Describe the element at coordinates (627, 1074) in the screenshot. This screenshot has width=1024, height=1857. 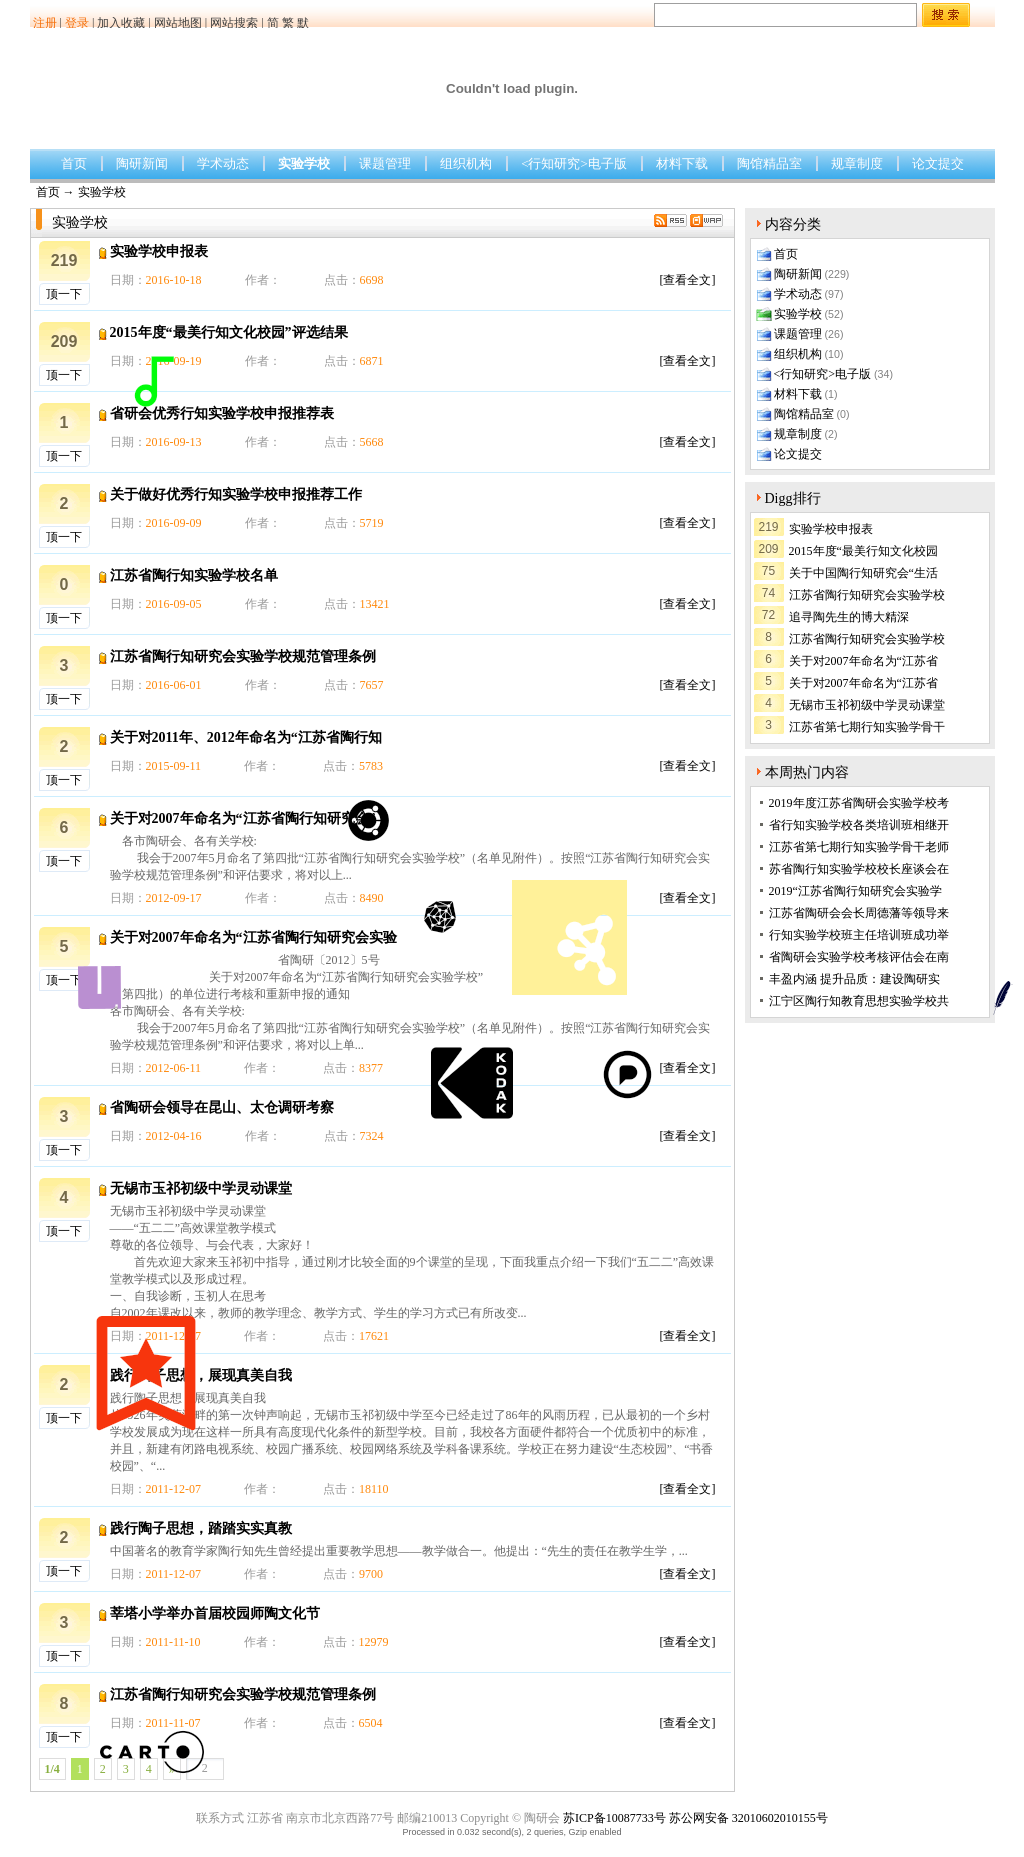
I see `open the pixelfed app` at that location.